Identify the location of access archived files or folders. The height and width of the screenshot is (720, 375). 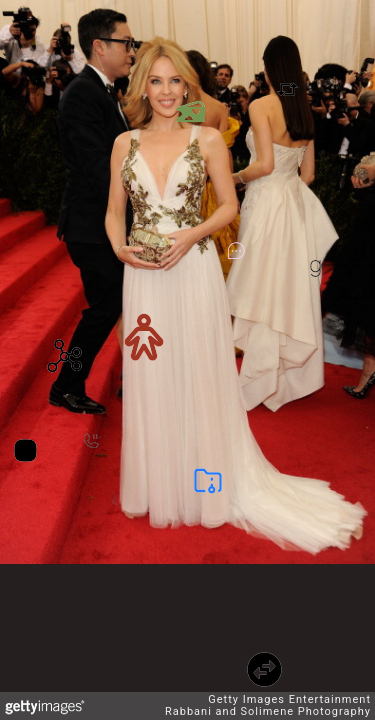
(208, 481).